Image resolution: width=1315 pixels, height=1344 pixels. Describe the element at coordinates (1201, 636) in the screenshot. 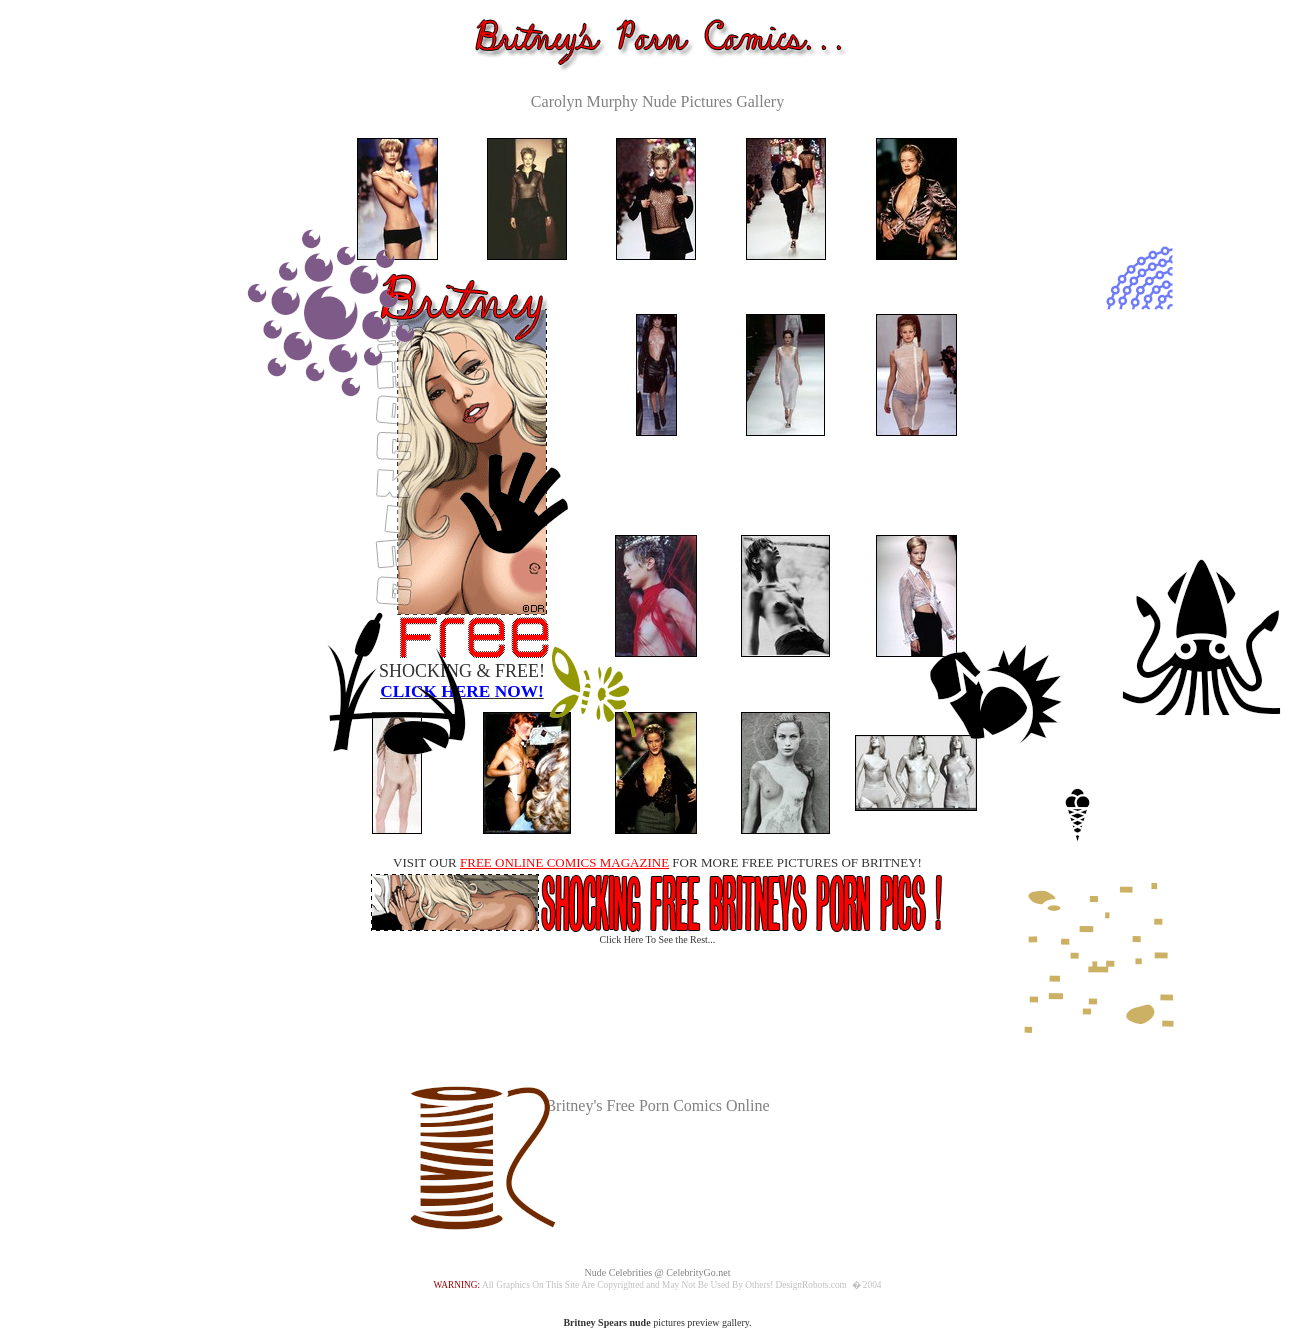

I see `sea creature or ocean-themed game element` at that location.